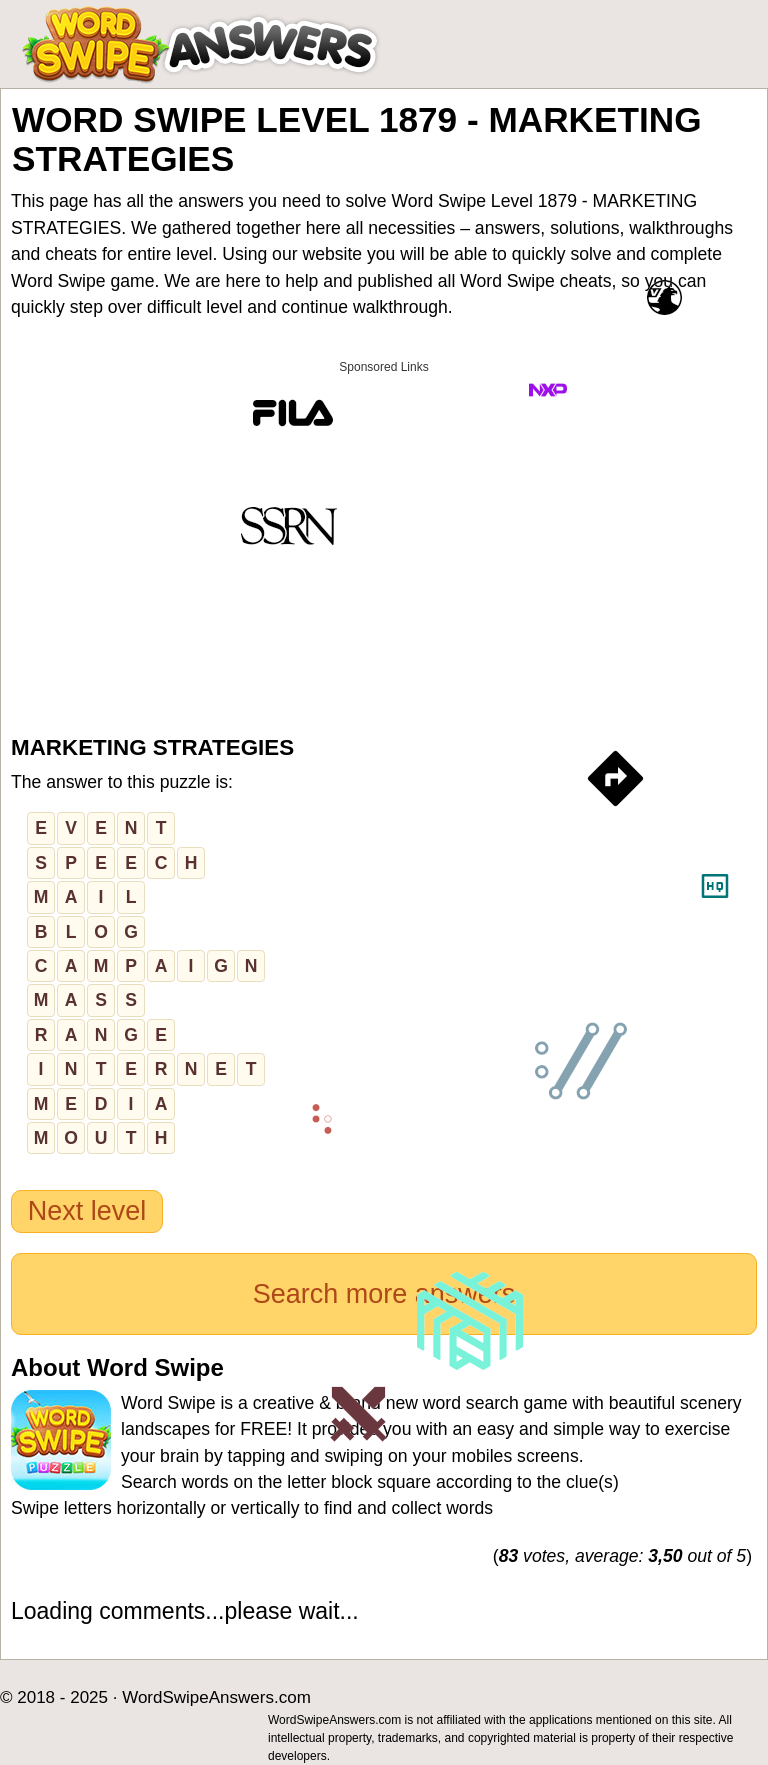 The height and width of the screenshot is (1765, 768). I want to click on visit SSRN academic research repository, so click(289, 526).